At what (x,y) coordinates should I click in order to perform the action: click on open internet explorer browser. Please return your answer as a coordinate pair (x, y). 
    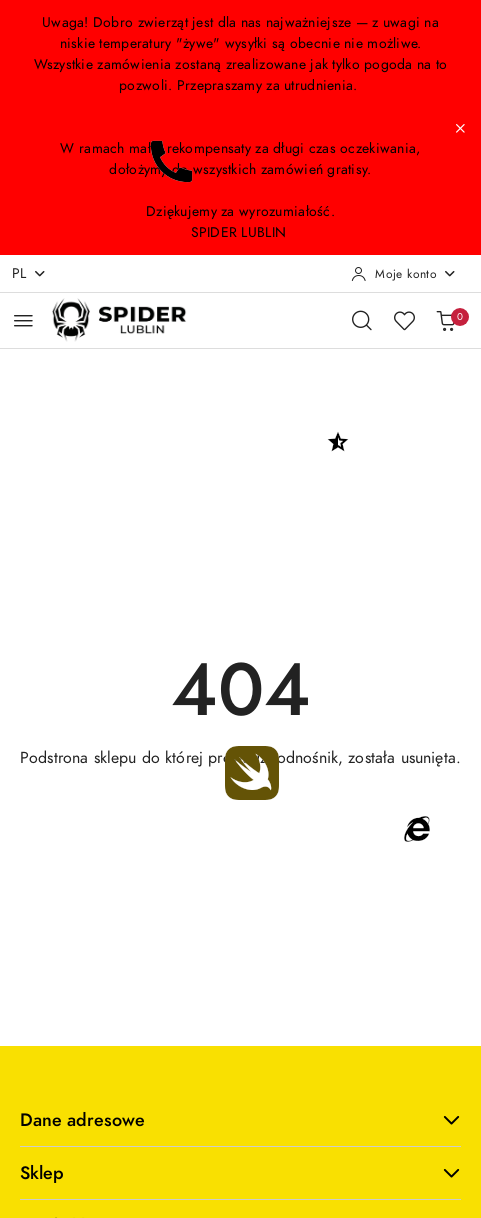
    Looking at the image, I should click on (417, 829).